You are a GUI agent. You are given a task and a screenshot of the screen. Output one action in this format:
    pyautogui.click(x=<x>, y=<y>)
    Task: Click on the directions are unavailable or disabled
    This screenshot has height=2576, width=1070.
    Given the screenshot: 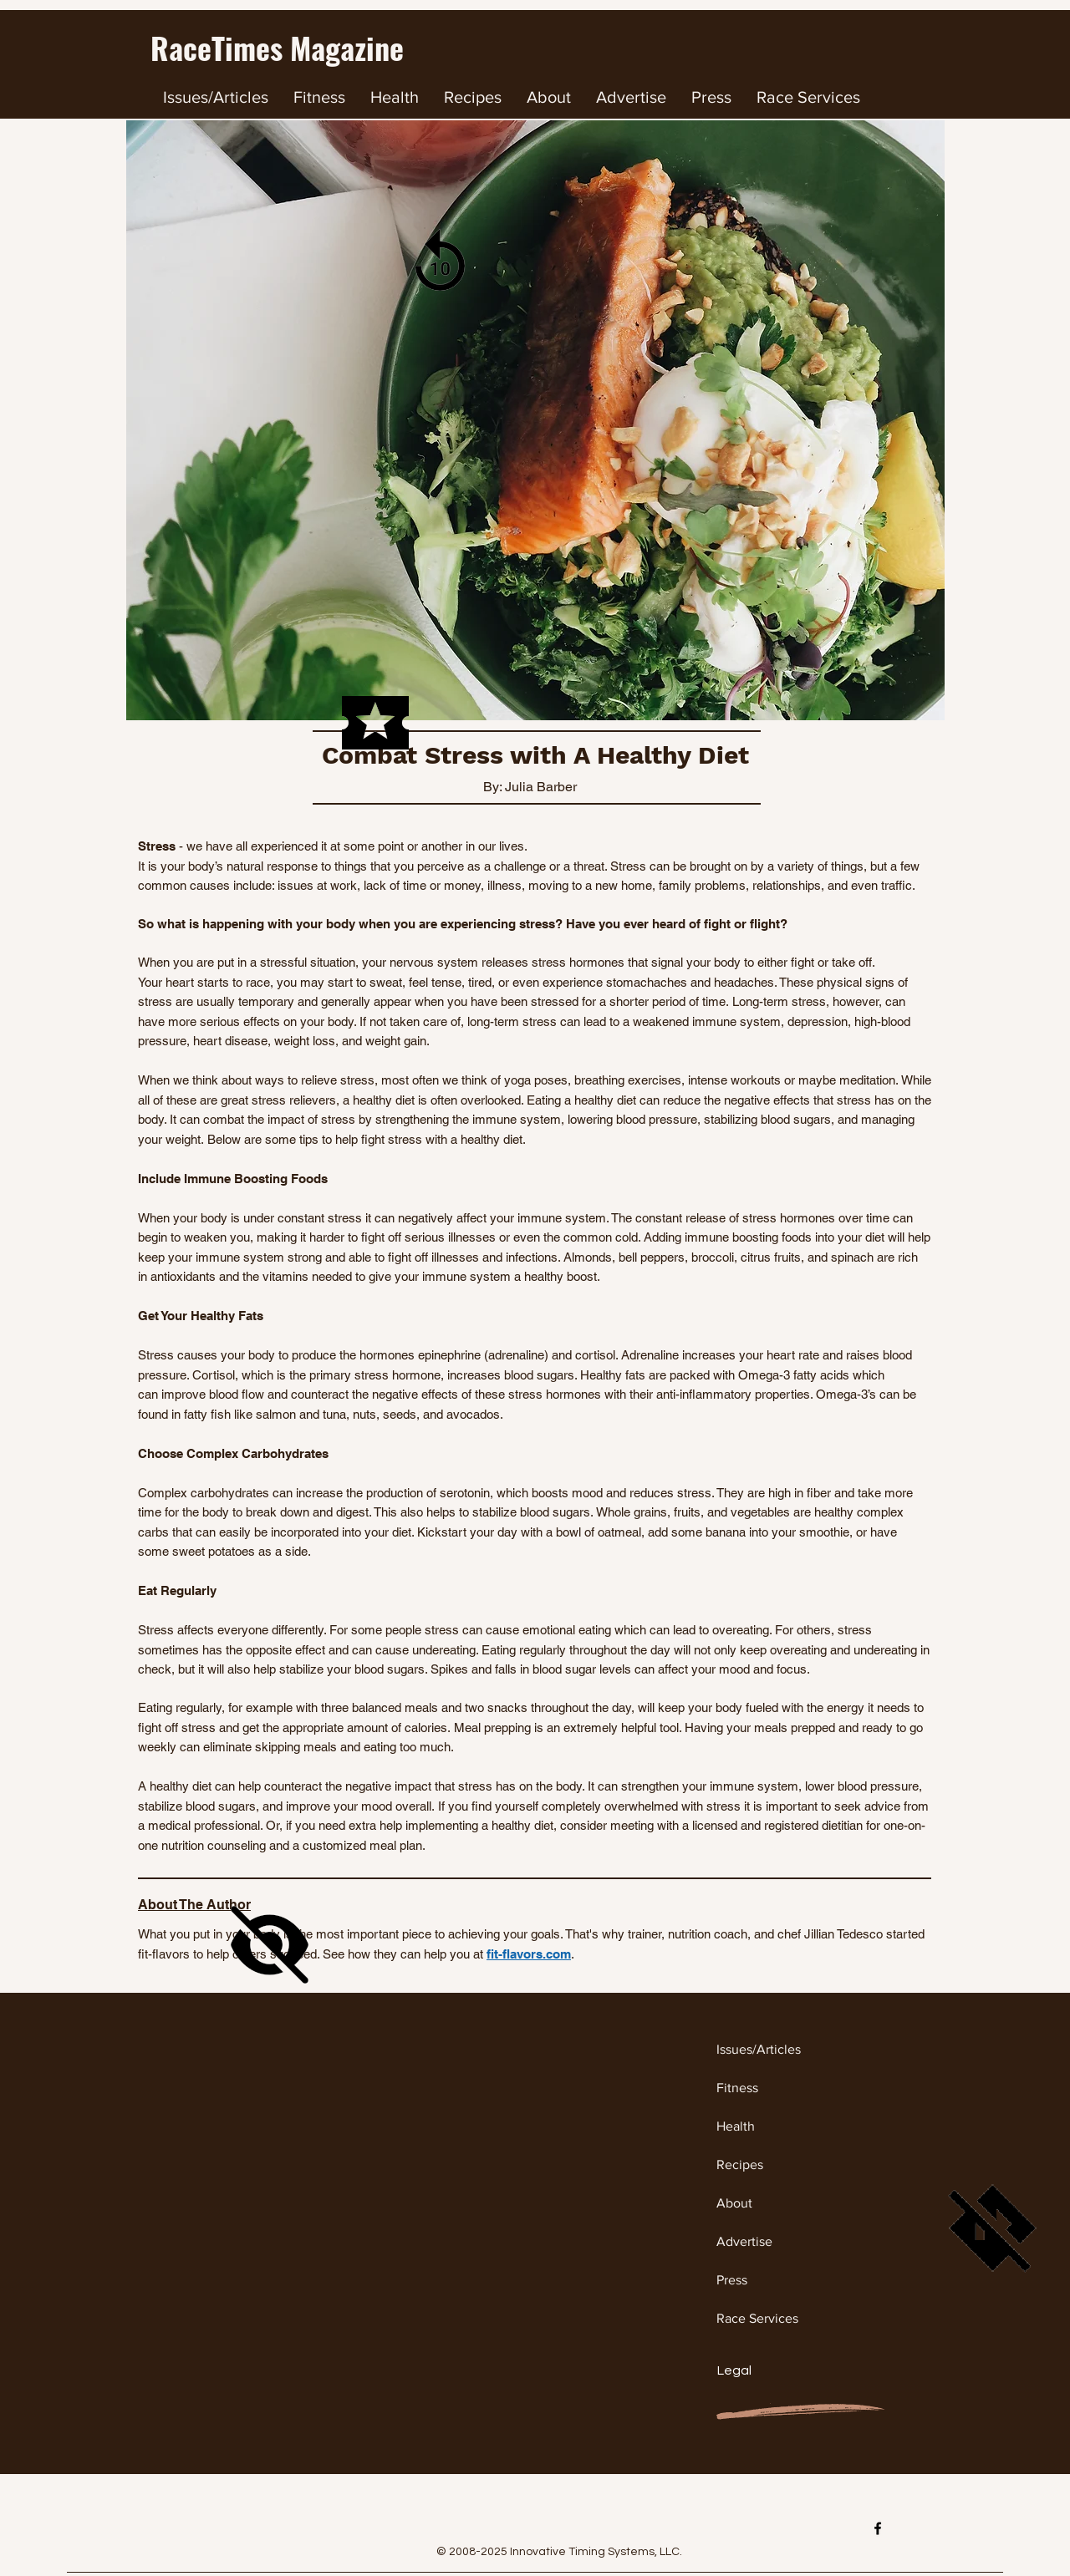 What is the action you would take?
    pyautogui.click(x=992, y=2228)
    